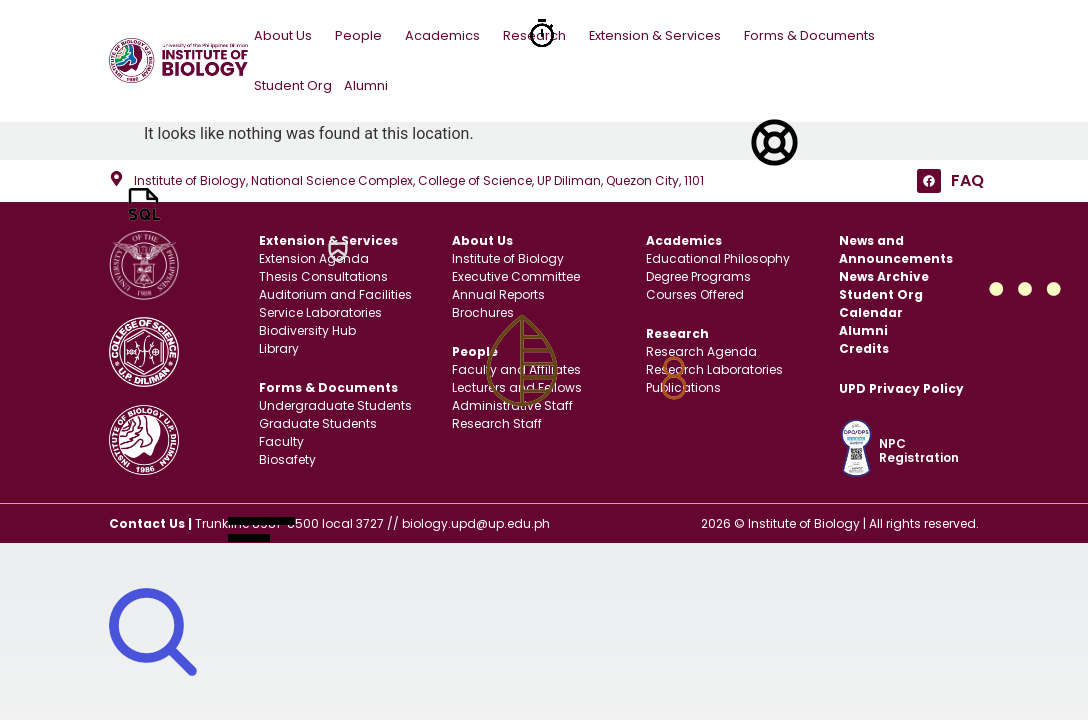 This screenshot has width=1088, height=720. I want to click on enter a short text response, so click(261, 529).